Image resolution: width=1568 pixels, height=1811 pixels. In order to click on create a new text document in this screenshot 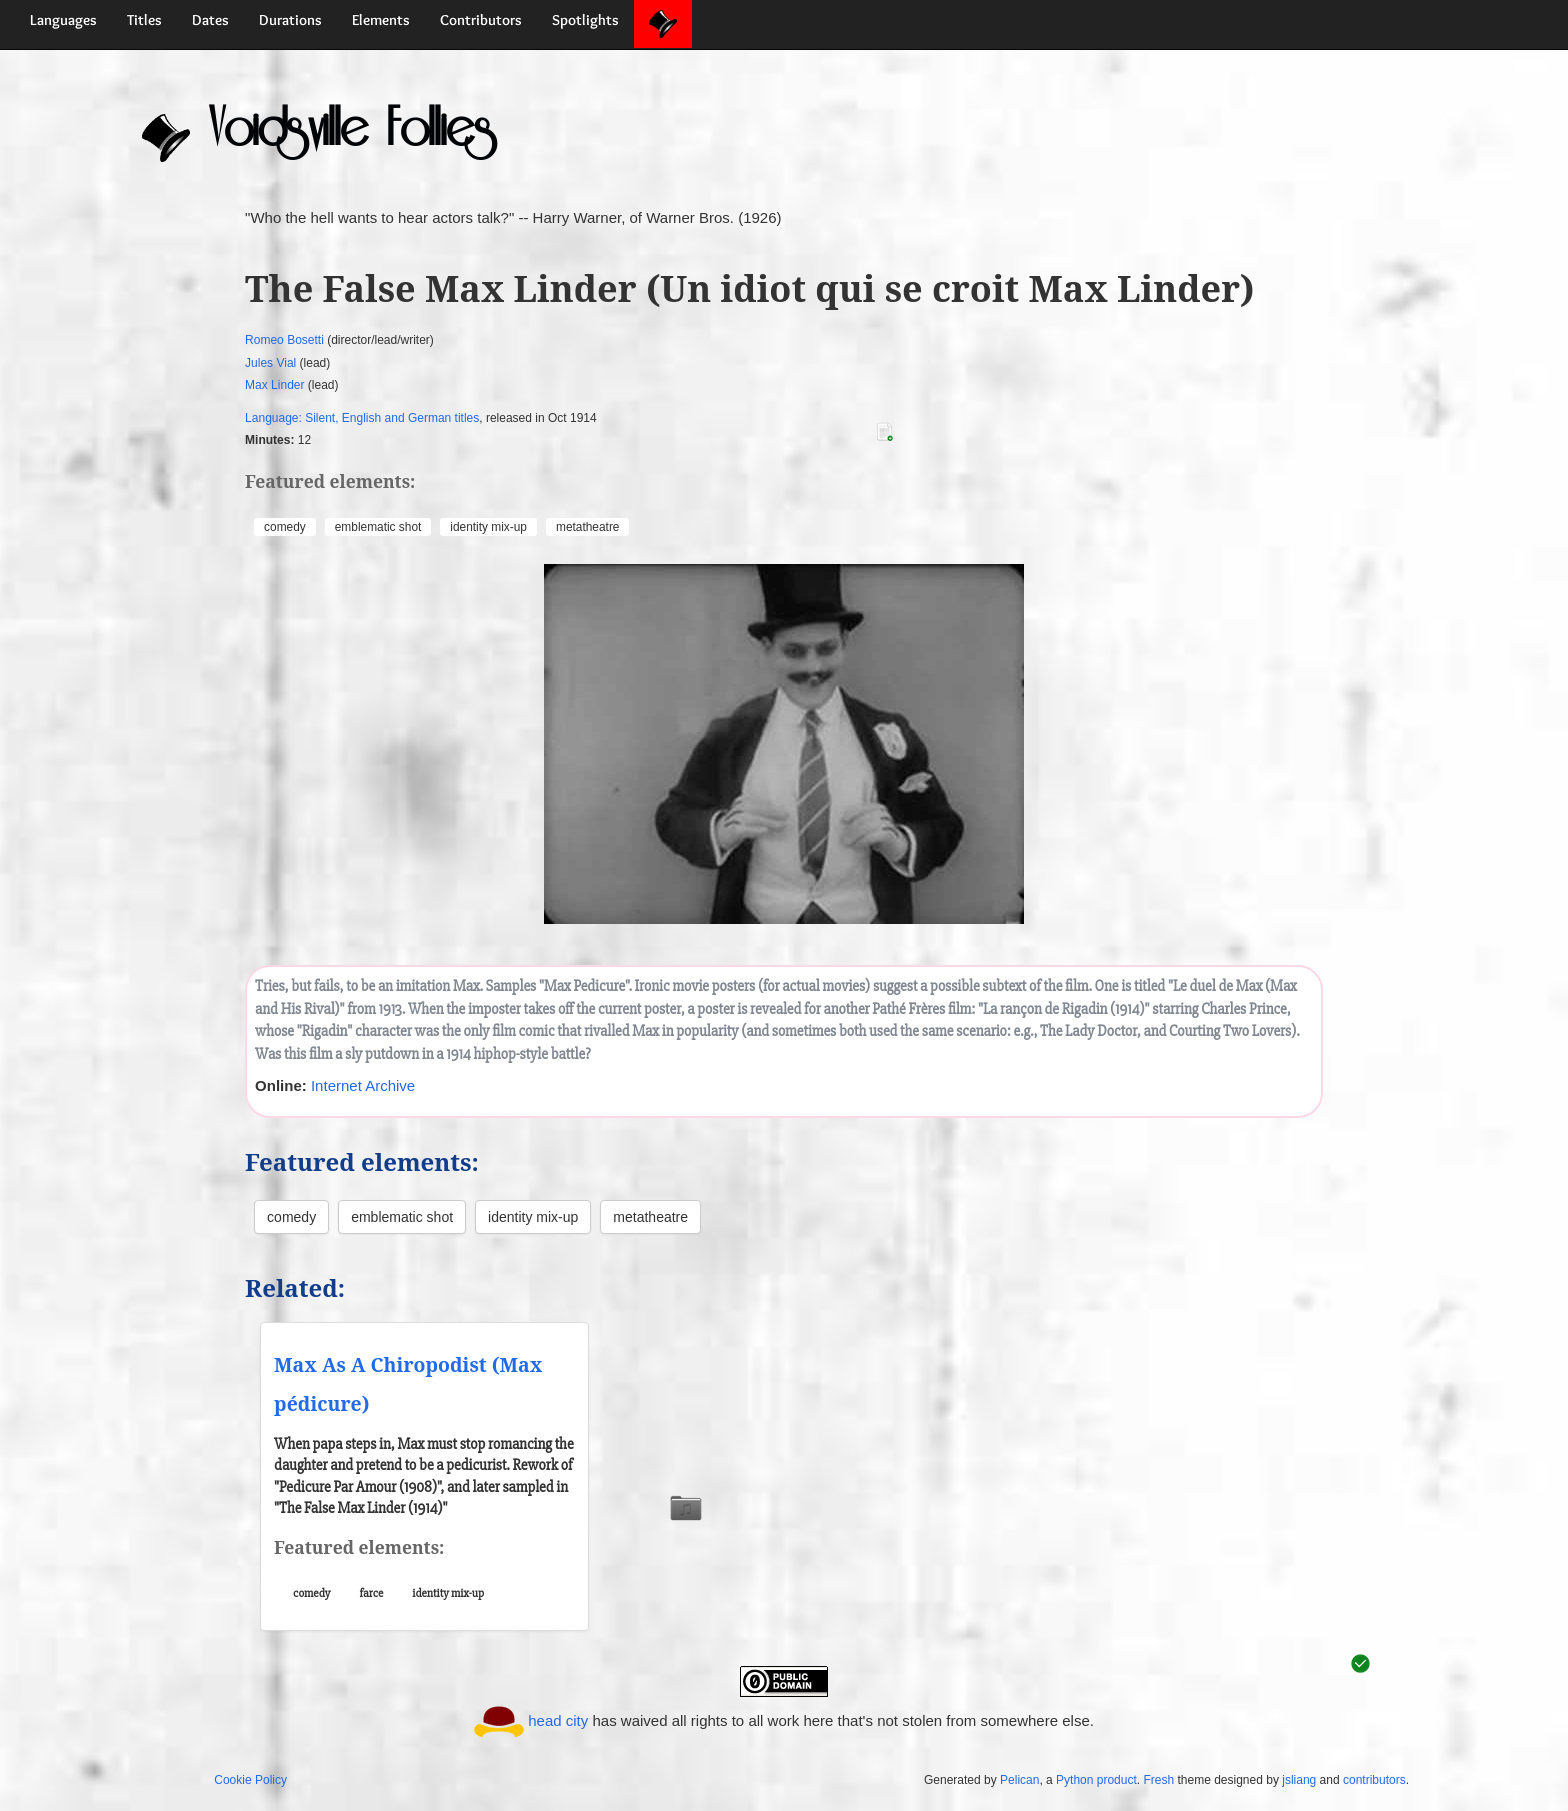, I will do `click(884, 431)`.